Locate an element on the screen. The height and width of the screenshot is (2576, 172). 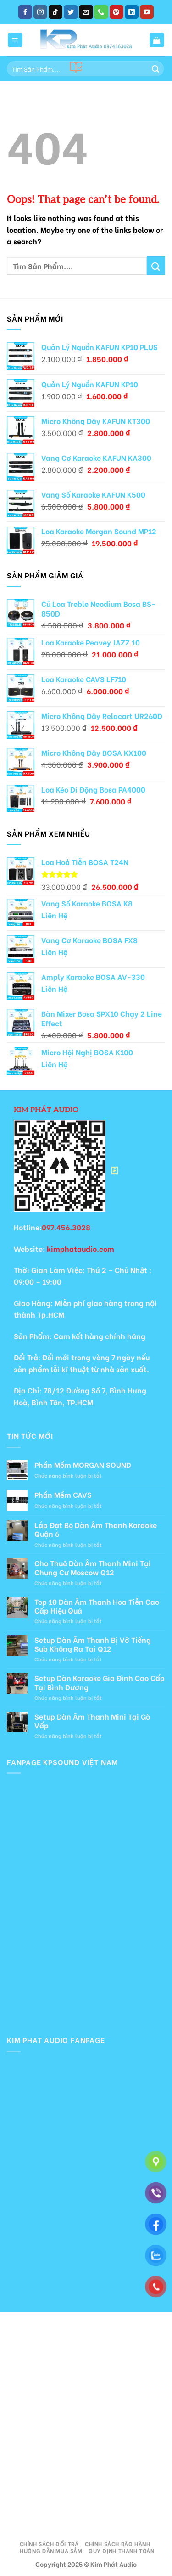
mark a book or reading item as completed is located at coordinates (76, 67).